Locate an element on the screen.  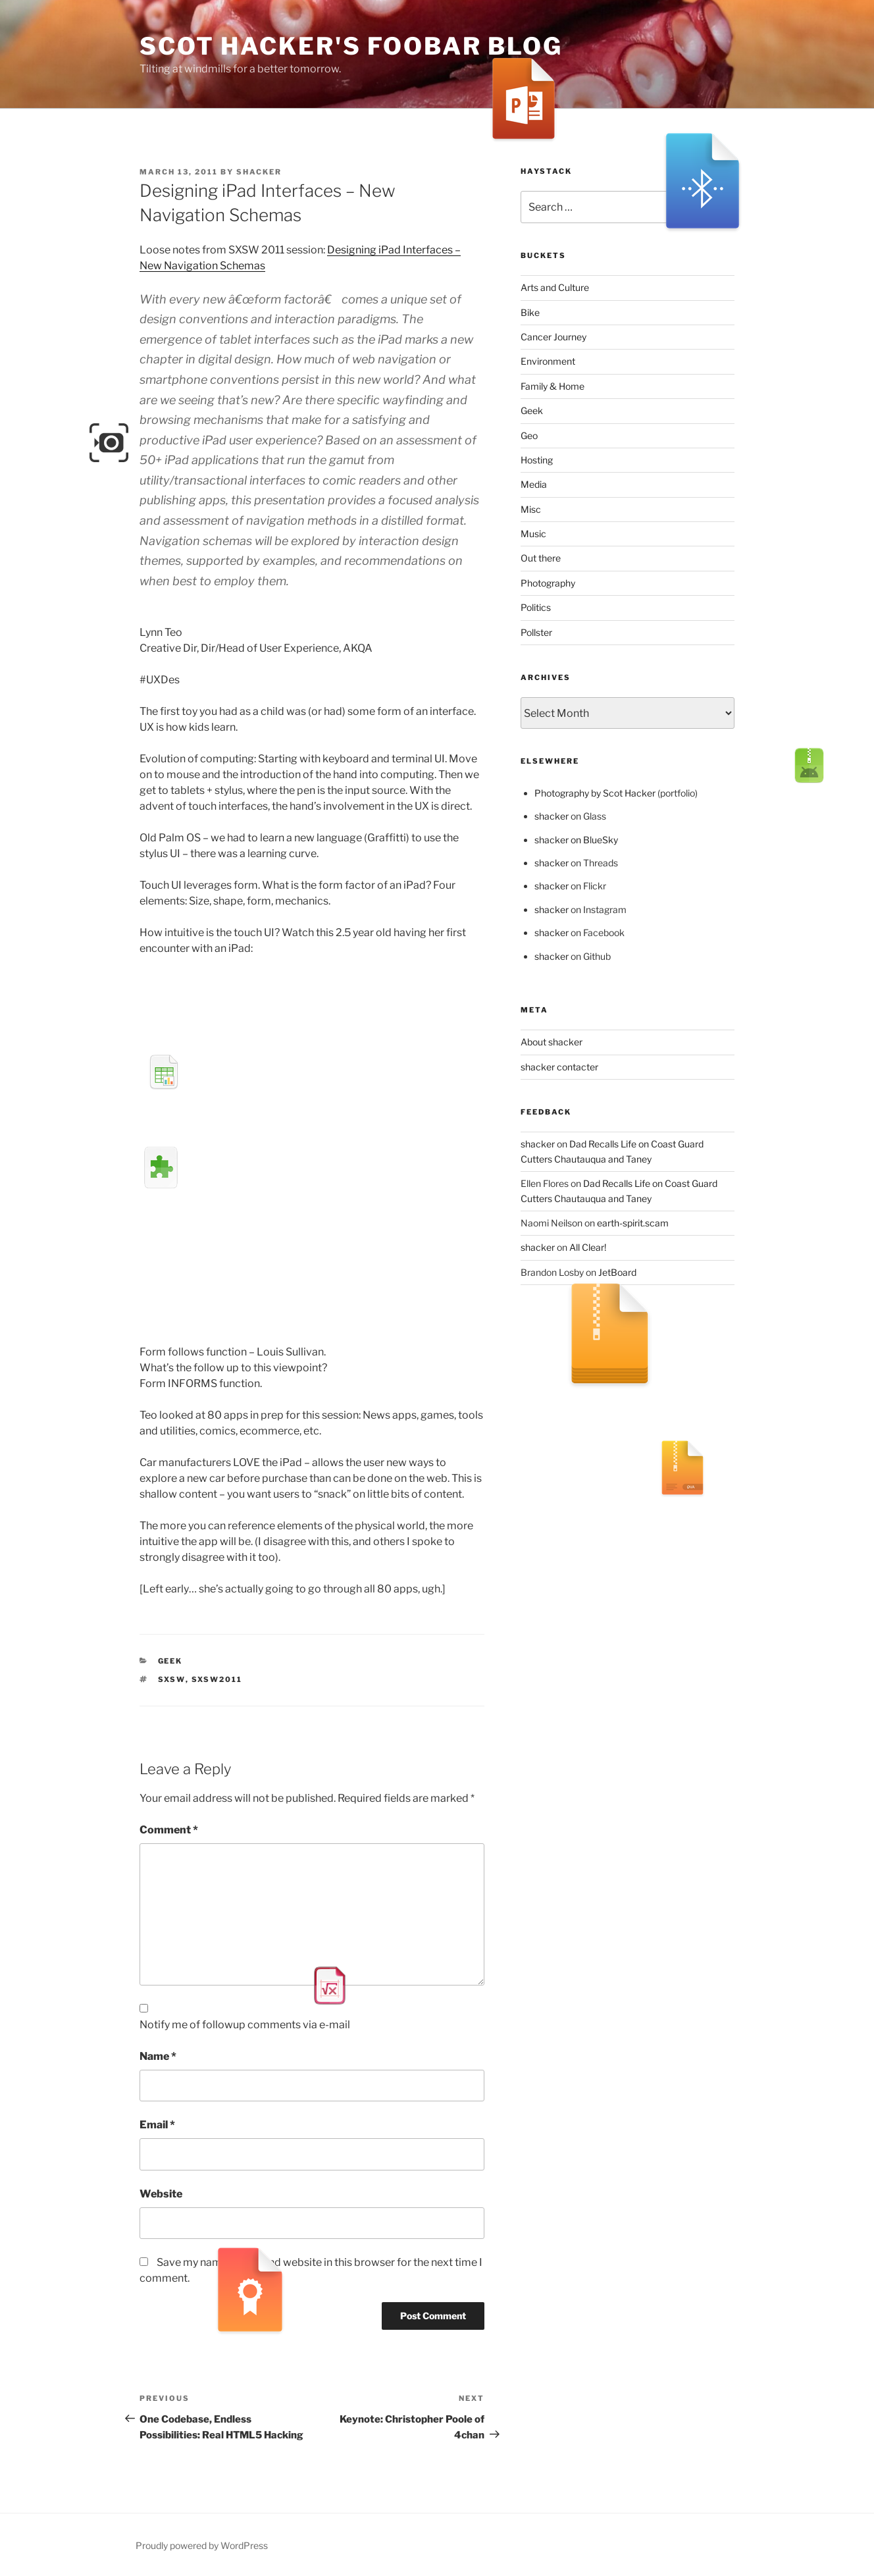
open virtual appliance file for import into VirtualBox is located at coordinates (682, 1469).